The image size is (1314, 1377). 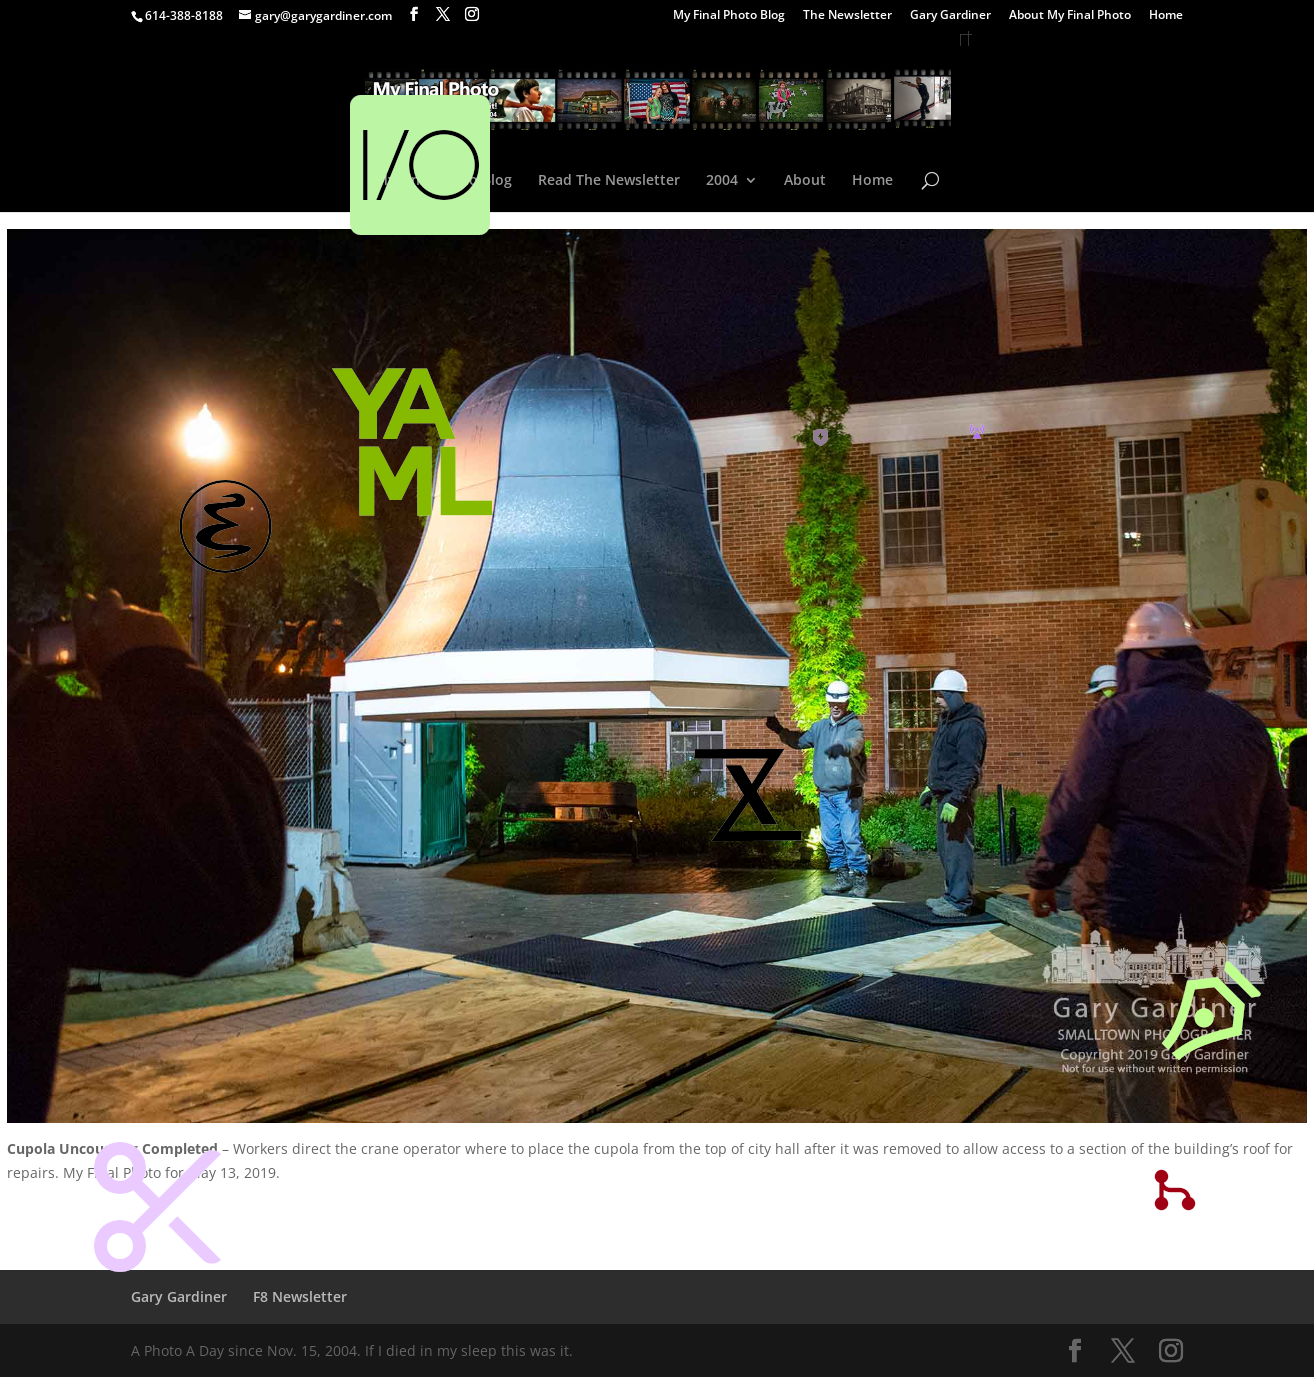 What do you see at coordinates (412, 442) in the screenshot?
I see `indicates a YAML configuration file` at bounding box center [412, 442].